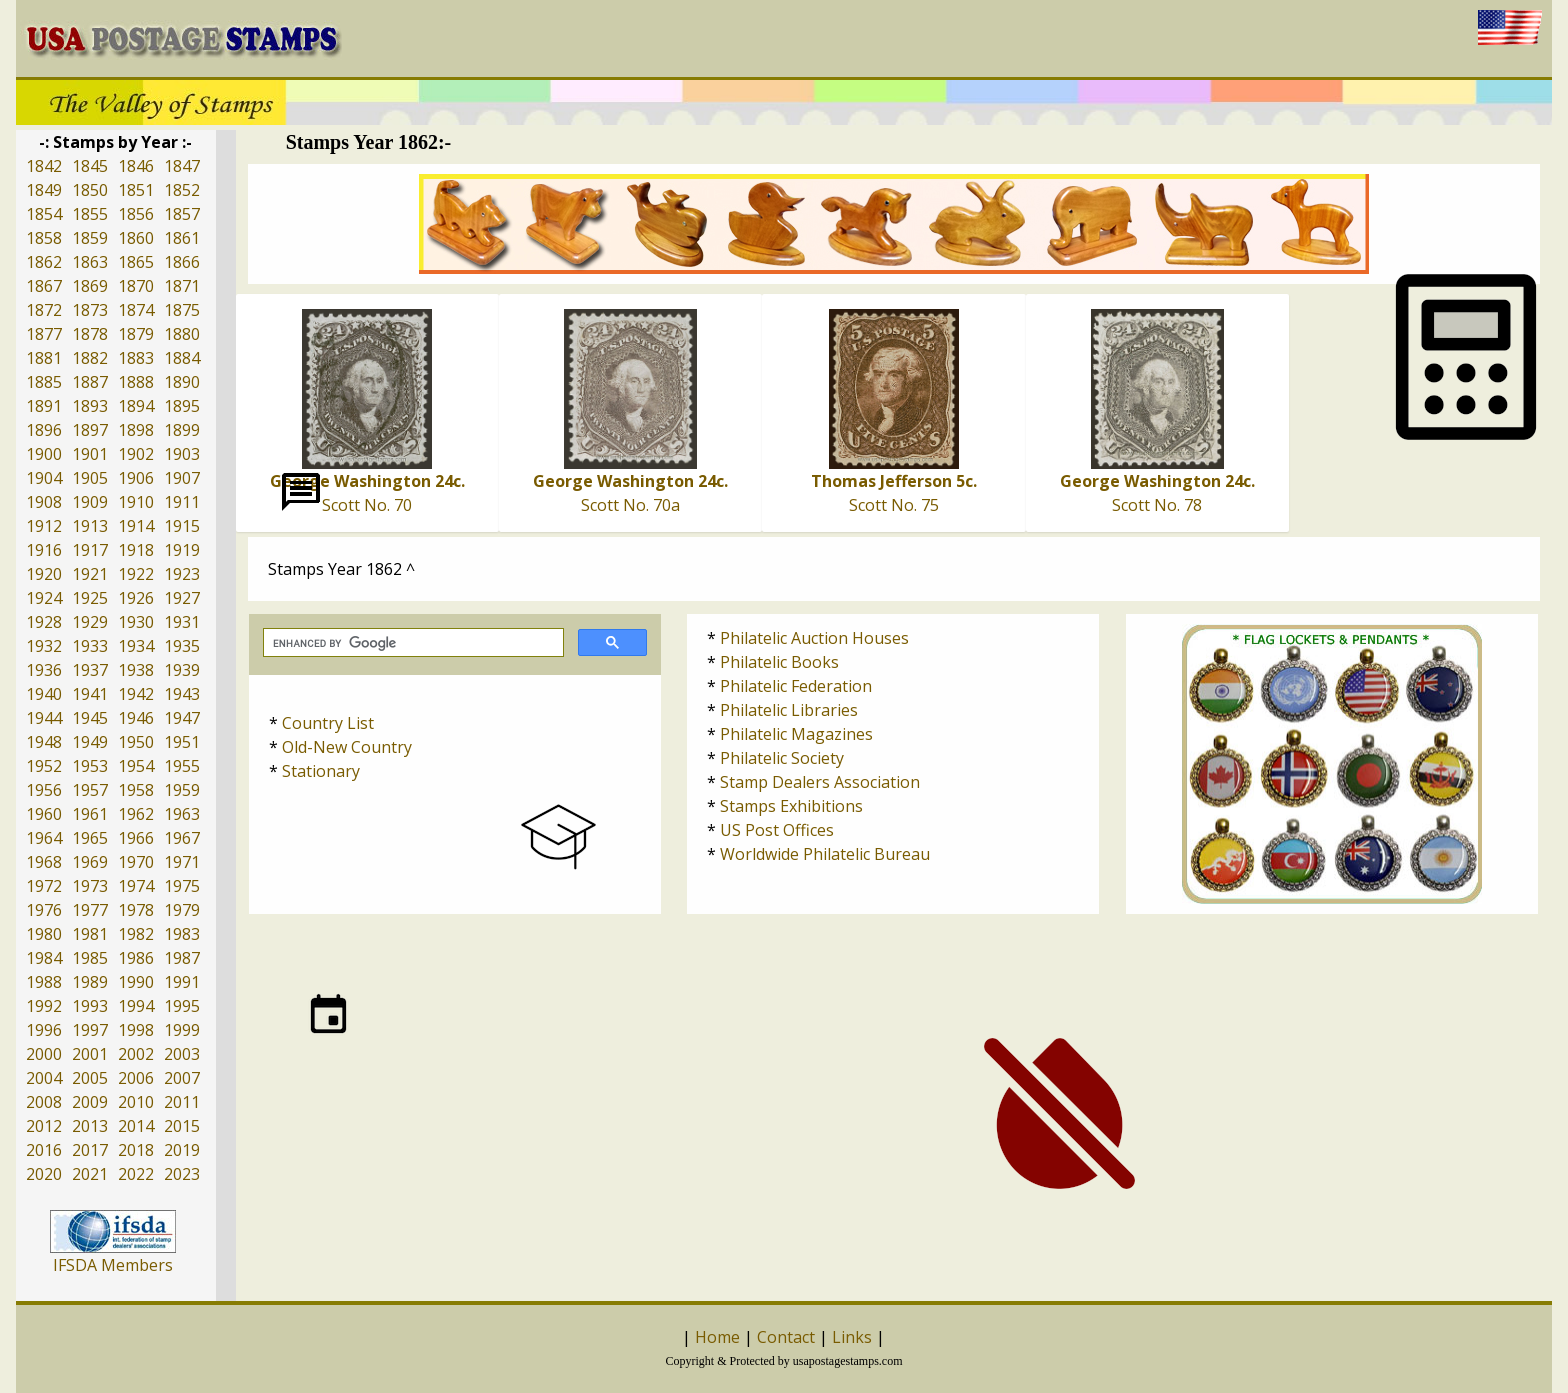 This screenshot has width=1568, height=1393. What do you see at coordinates (301, 492) in the screenshot?
I see `open messages or chat` at bounding box center [301, 492].